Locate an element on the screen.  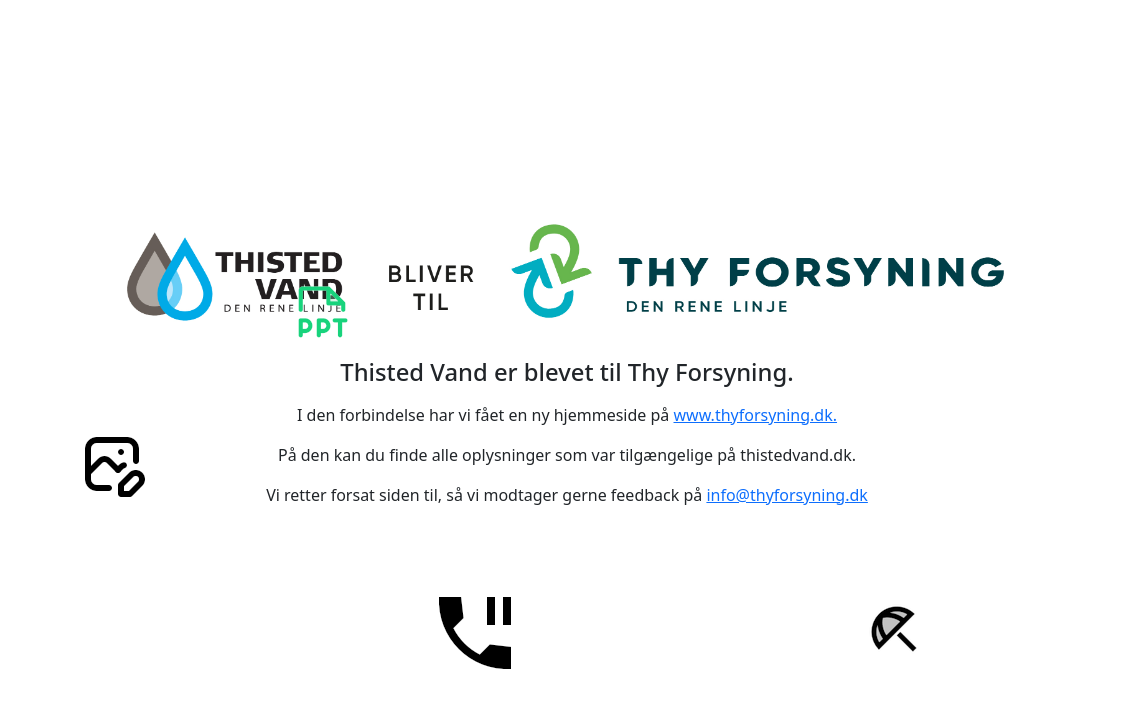
access beach or vacation-related features is located at coordinates (894, 629).